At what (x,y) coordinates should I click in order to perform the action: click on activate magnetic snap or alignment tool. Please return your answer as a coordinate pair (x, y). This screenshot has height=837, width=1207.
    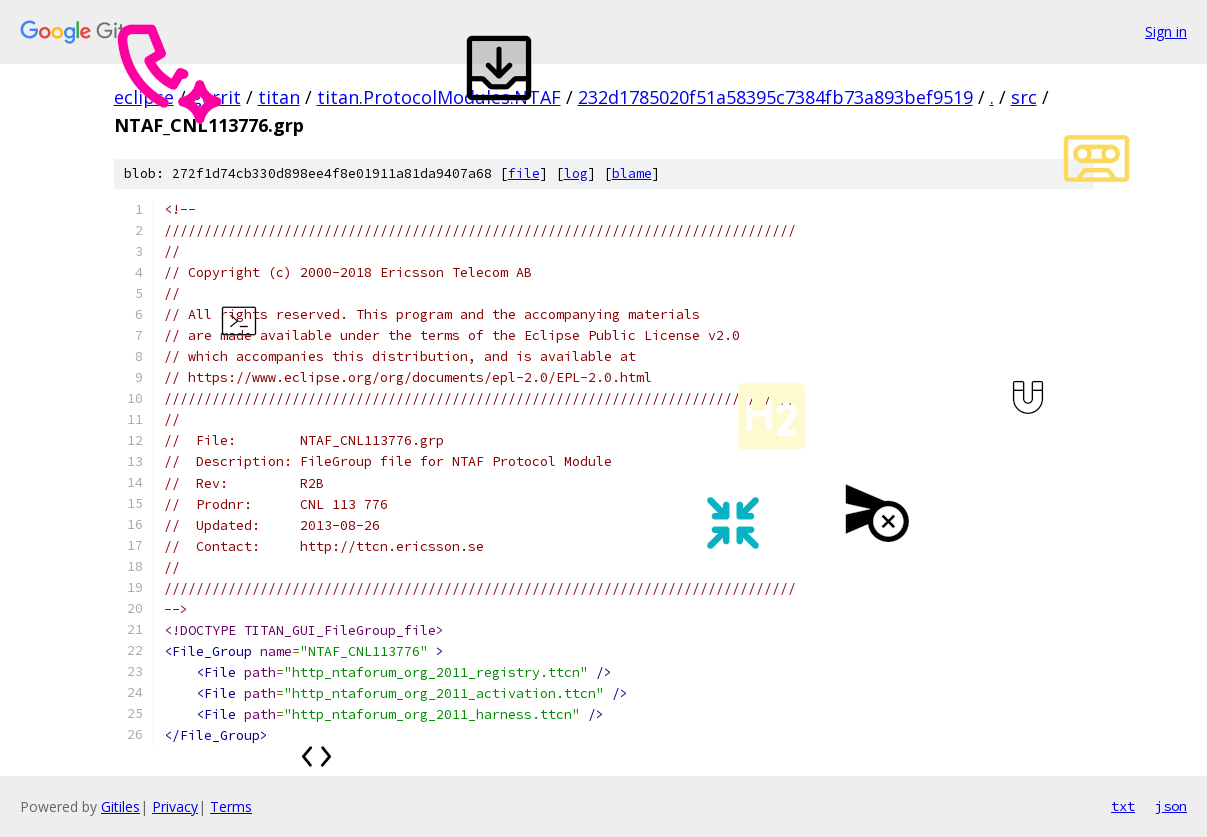
    Looking at the image, I should click on (1028, 396).